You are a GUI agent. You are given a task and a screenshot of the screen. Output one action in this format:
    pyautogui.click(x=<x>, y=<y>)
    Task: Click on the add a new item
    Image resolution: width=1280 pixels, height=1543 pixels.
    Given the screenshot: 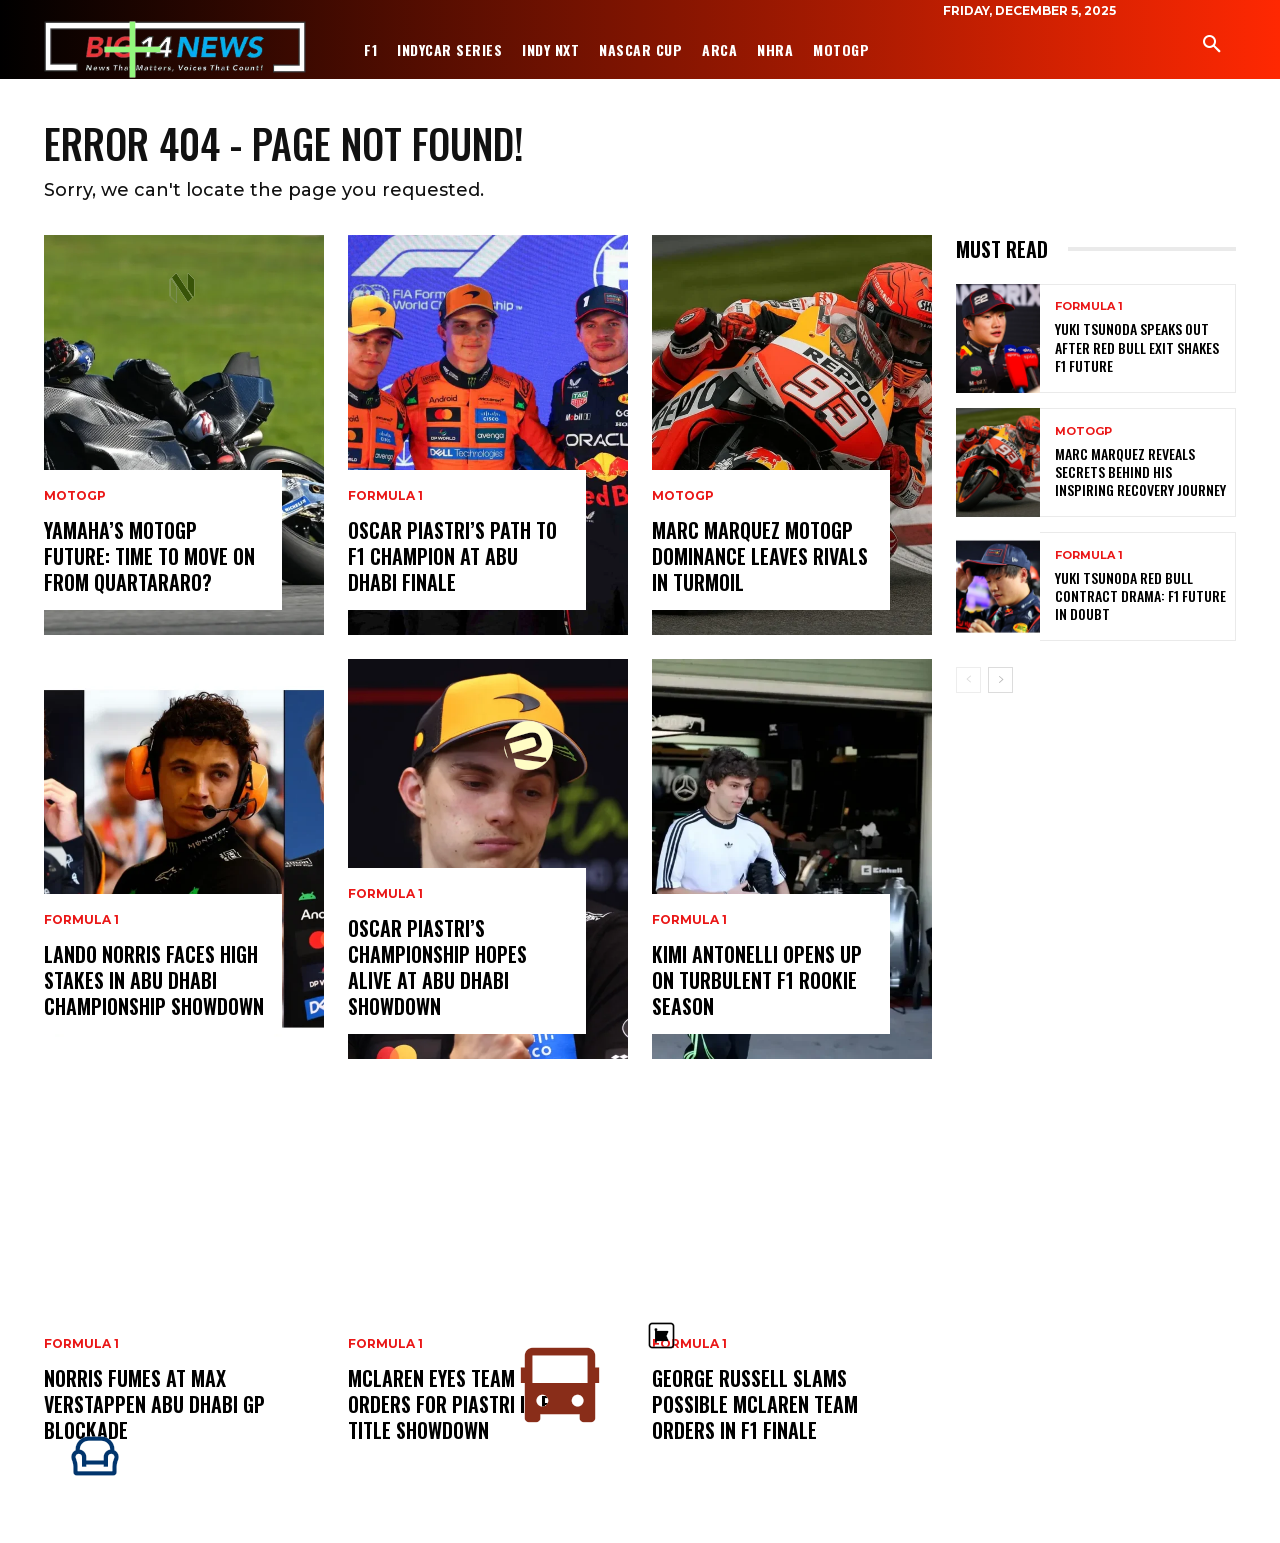 What is the action you would take?
    pyautogui.click(x=132, y=49)
    